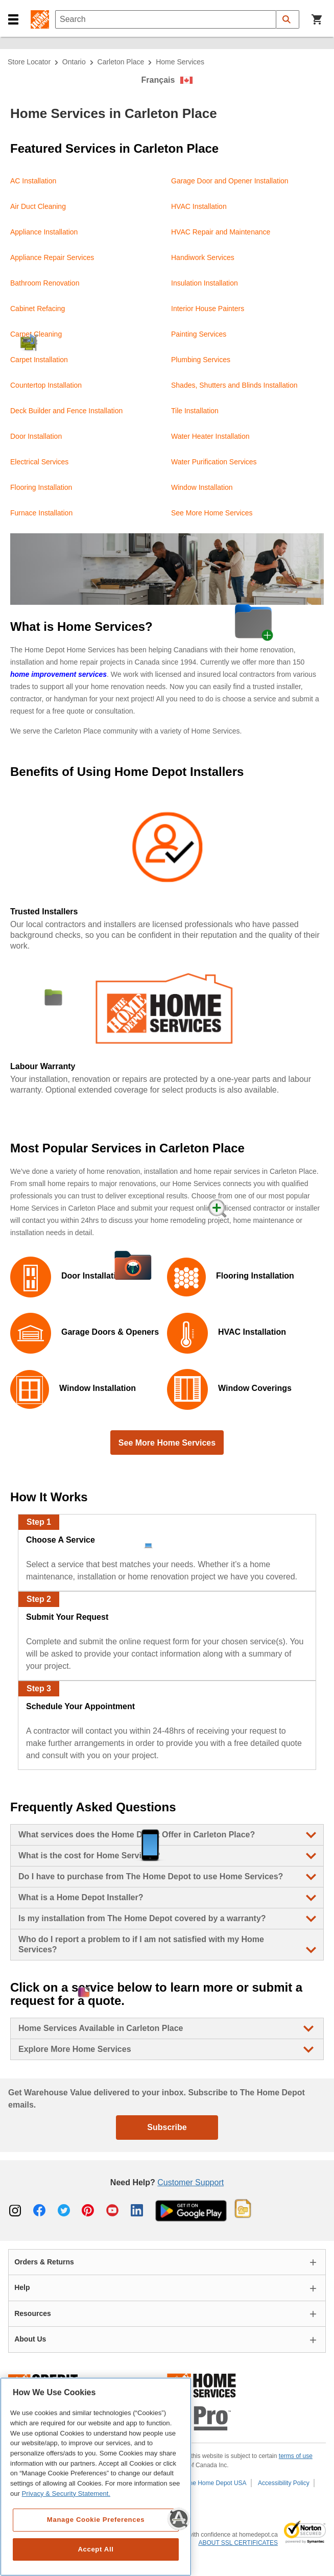 The width and height of the screenshot is (334, 2576). Describe the element at coordinates (243, 2208) in the screenshot. I see `open a vector graphics document` at that location.